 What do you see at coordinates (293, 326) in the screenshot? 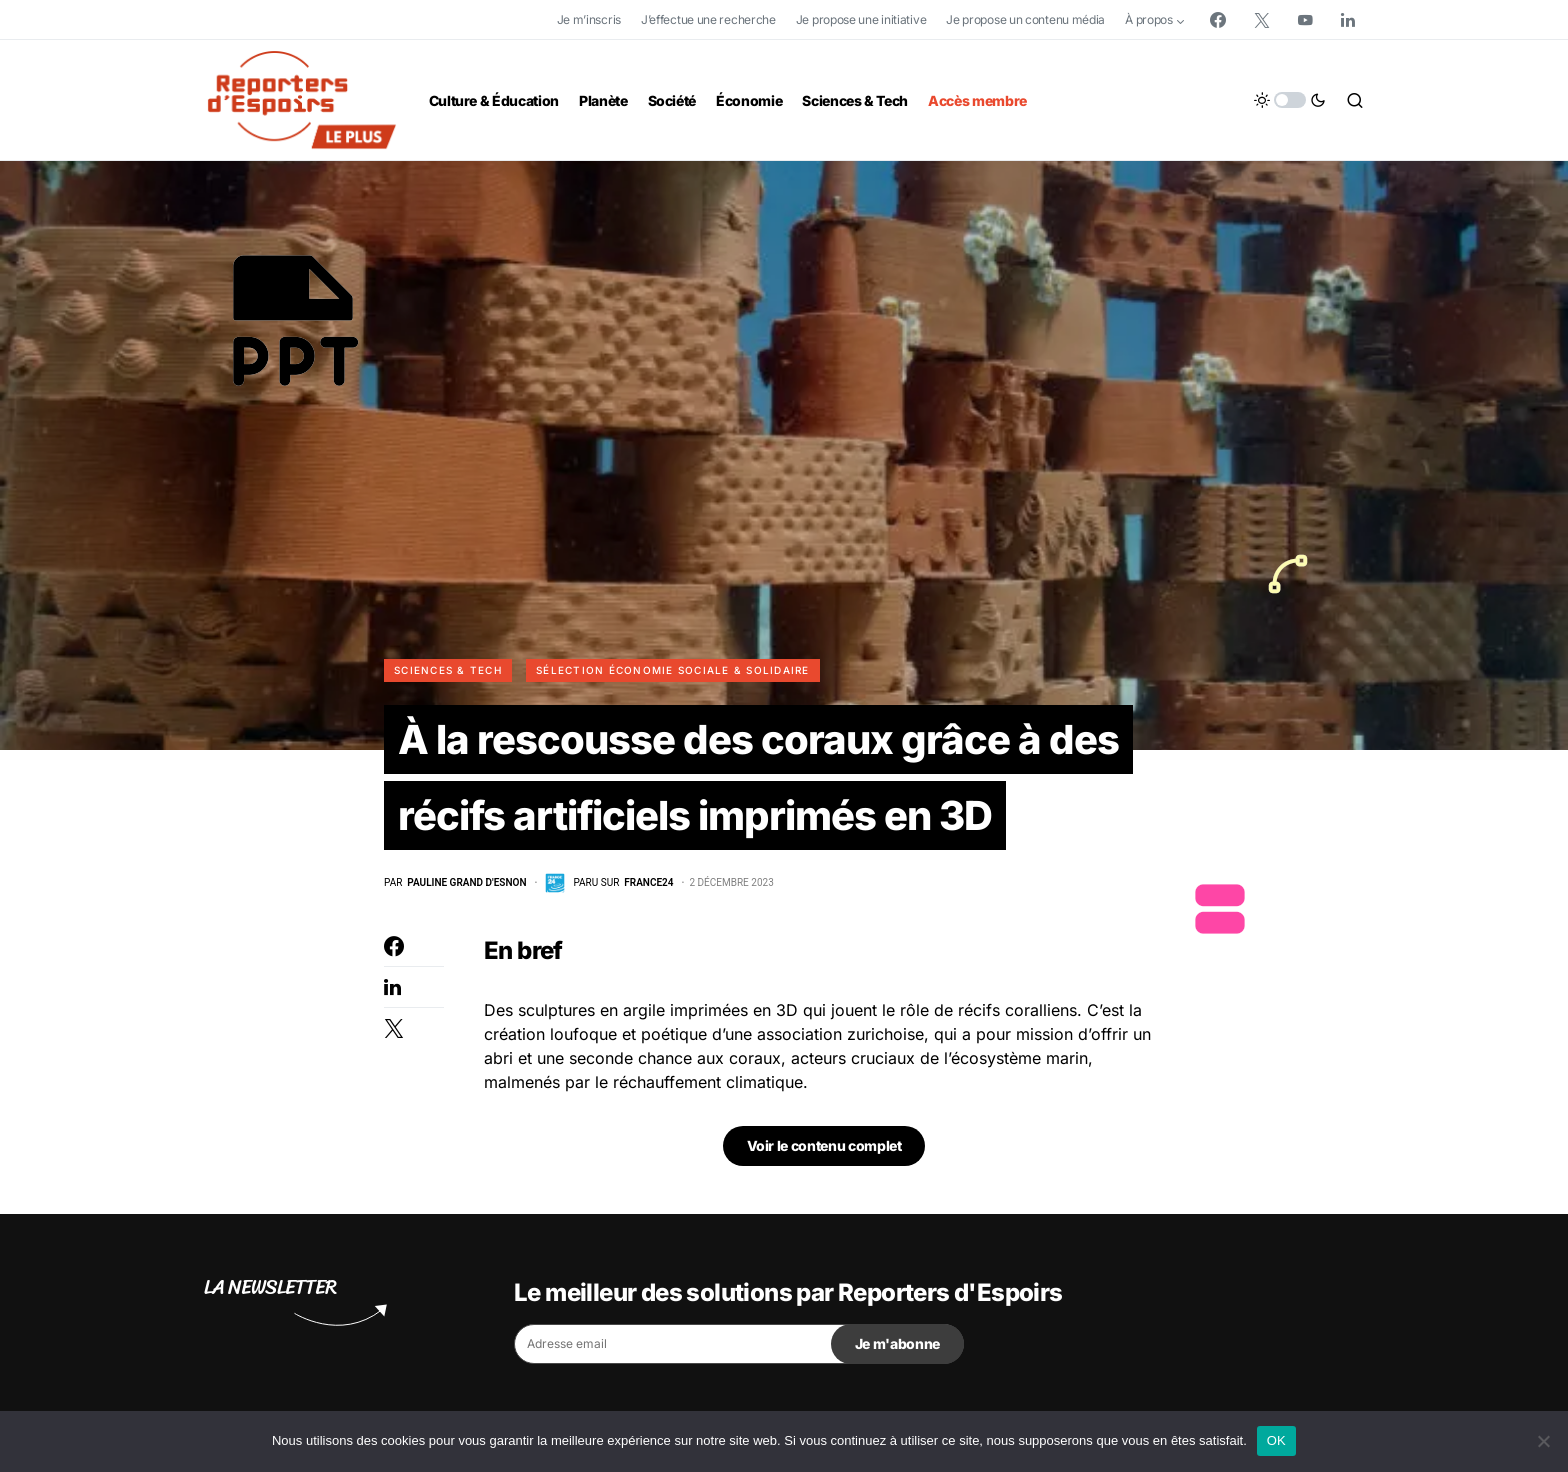
I see `open a PowerPoint presentation file` at bounding box center [293, 326].